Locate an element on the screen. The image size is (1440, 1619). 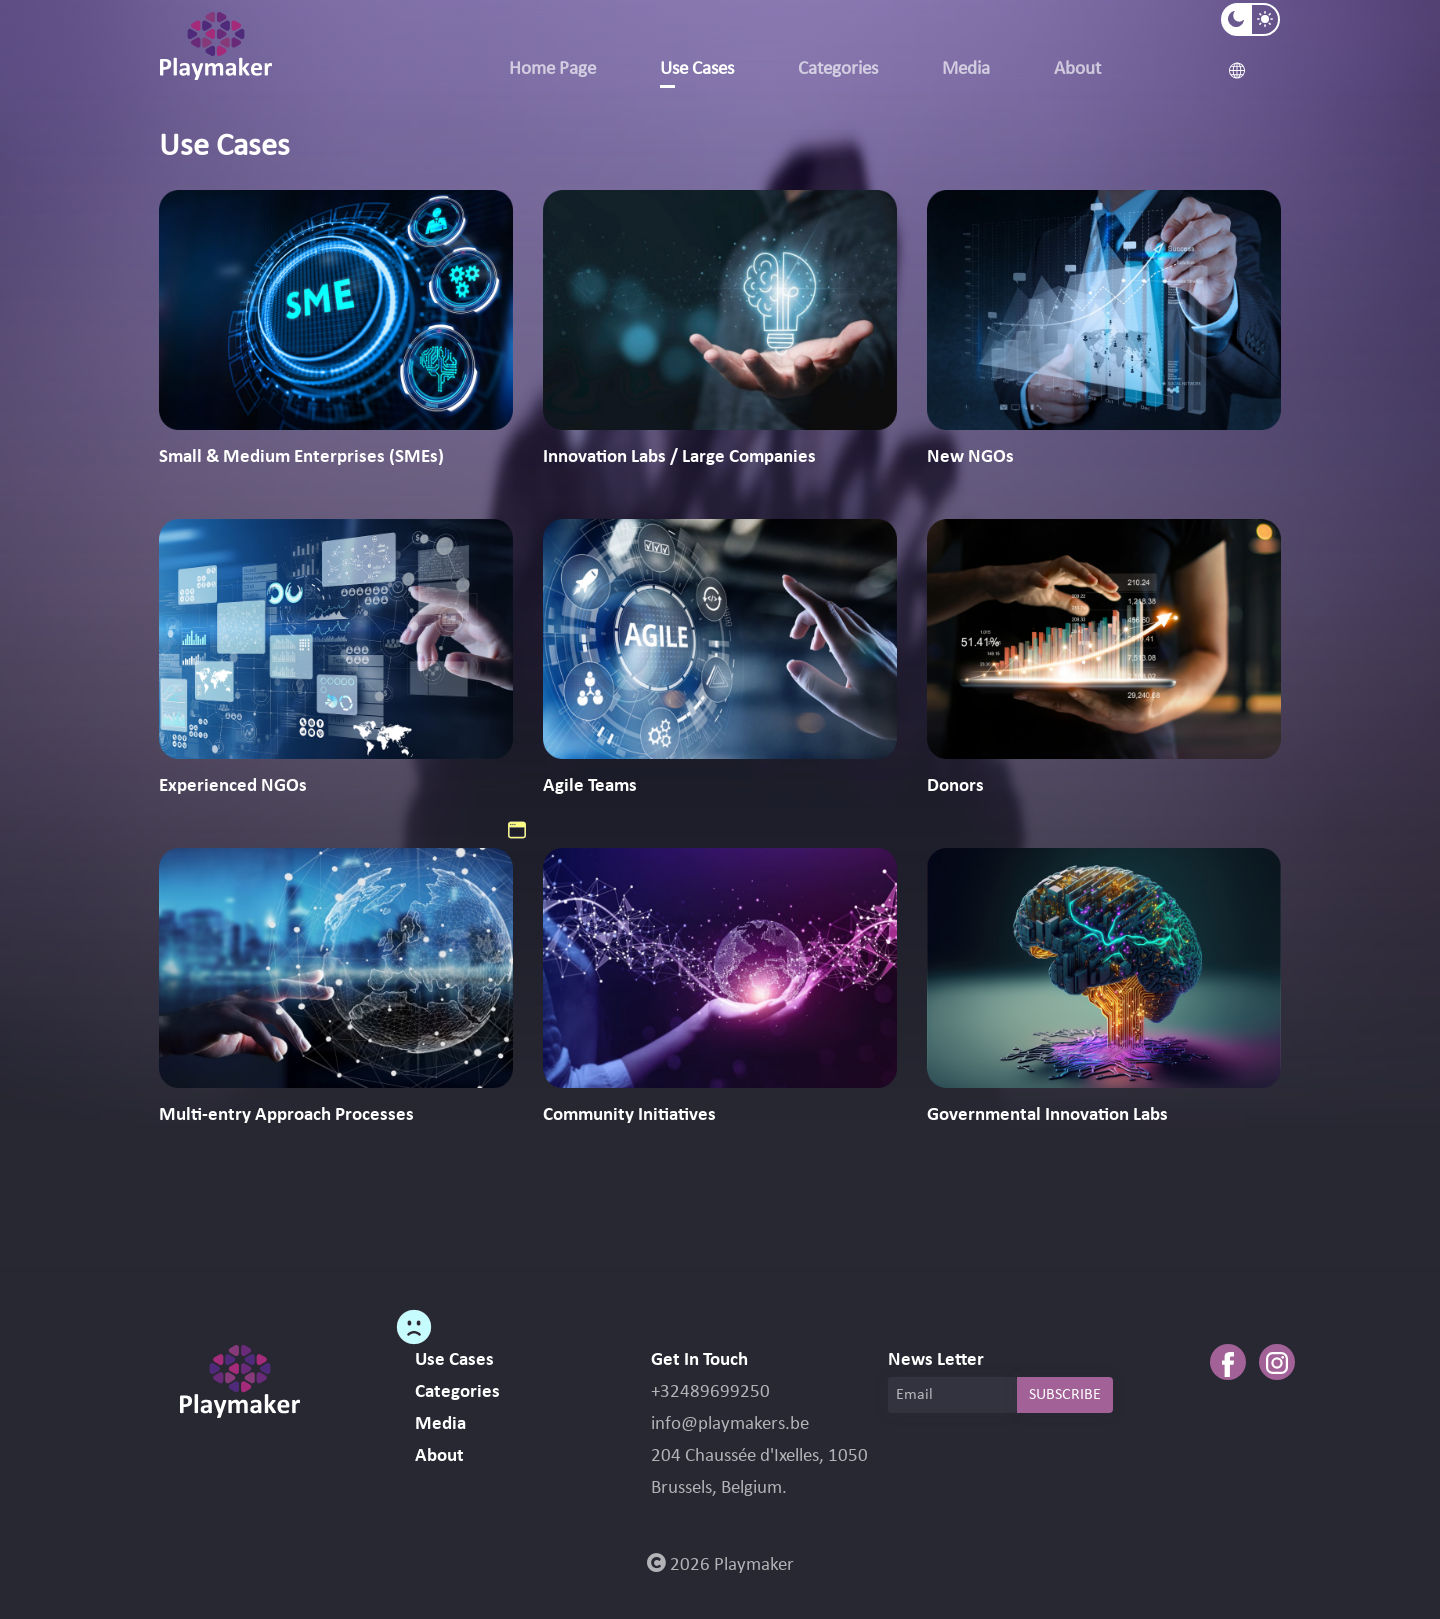
open a new window is located at coordinates (517, 830).